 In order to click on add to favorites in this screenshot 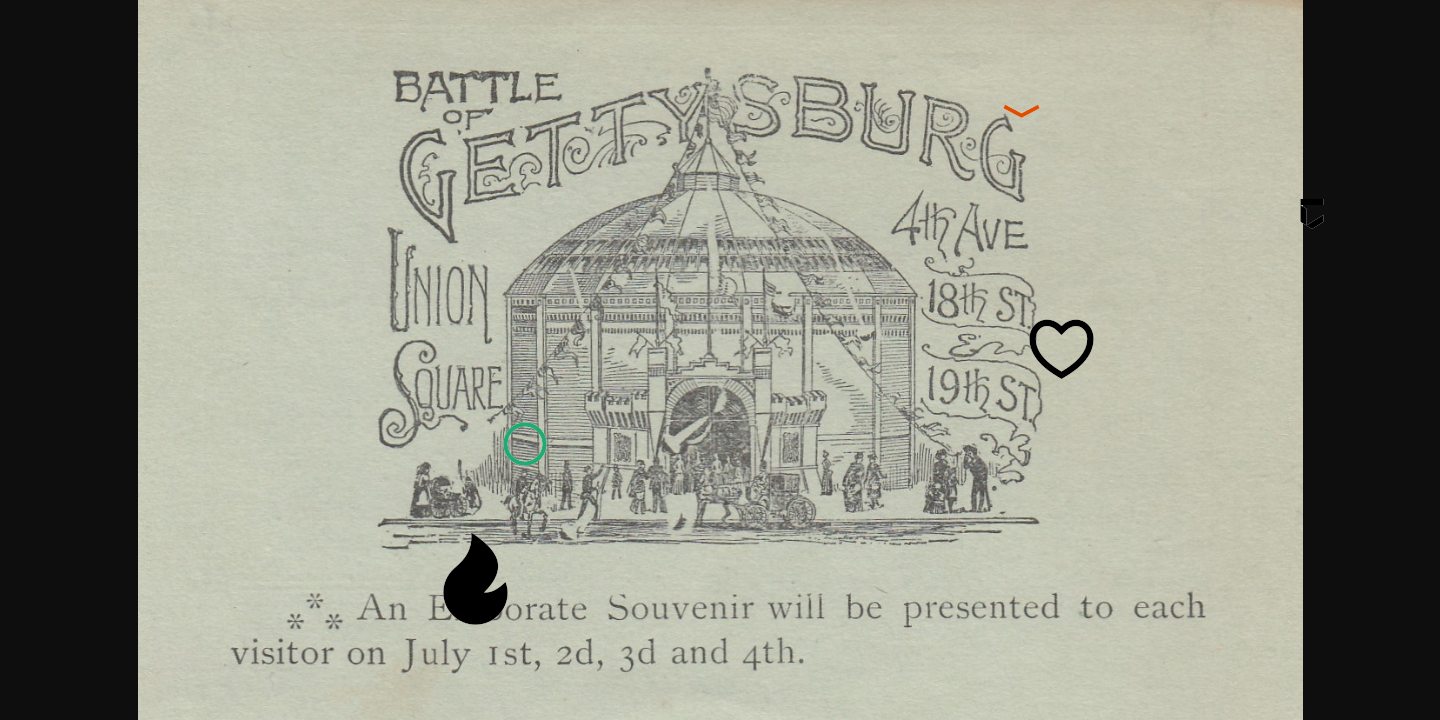, I will do `click(1061, 348)`.